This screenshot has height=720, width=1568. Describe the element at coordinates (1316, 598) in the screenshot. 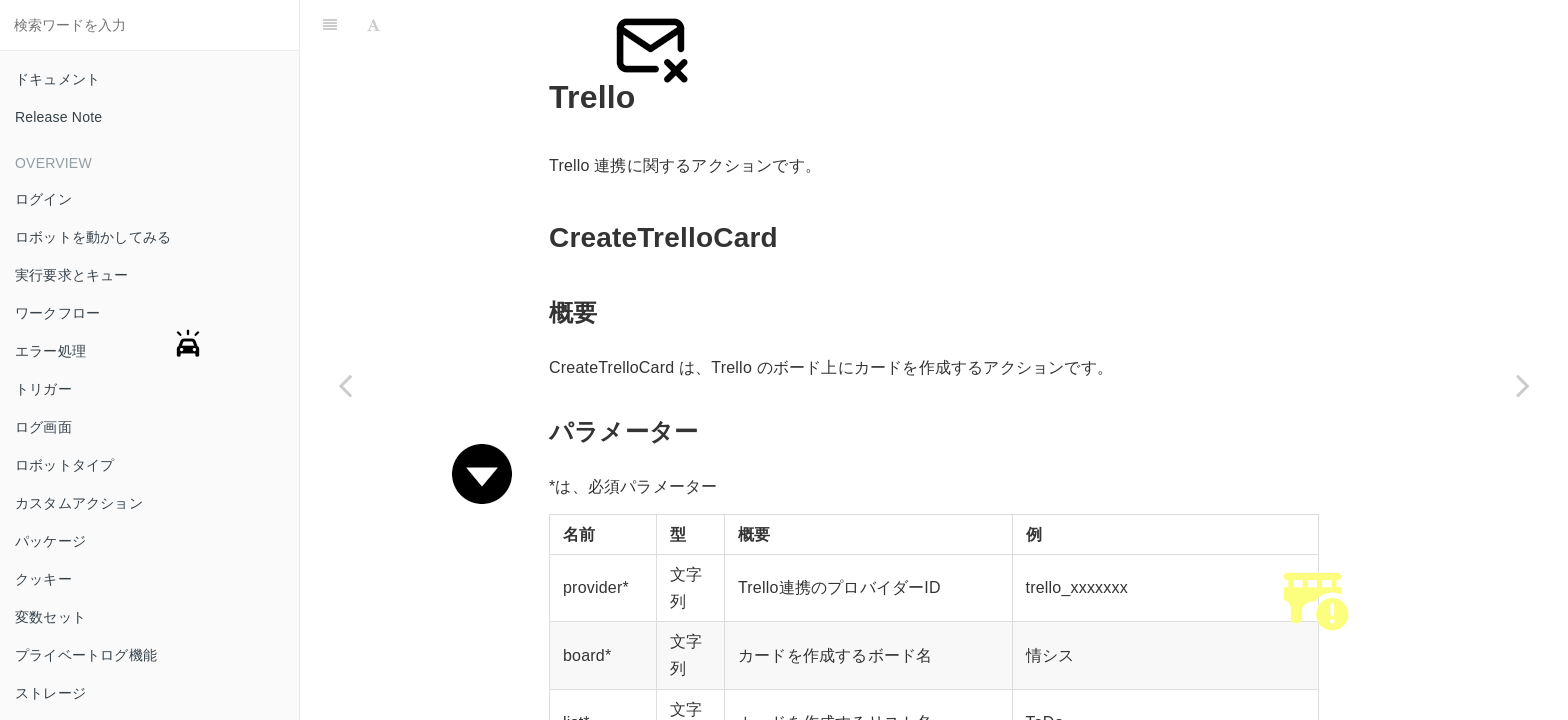

I see `bridge alert or infrastructure warning` at that location.